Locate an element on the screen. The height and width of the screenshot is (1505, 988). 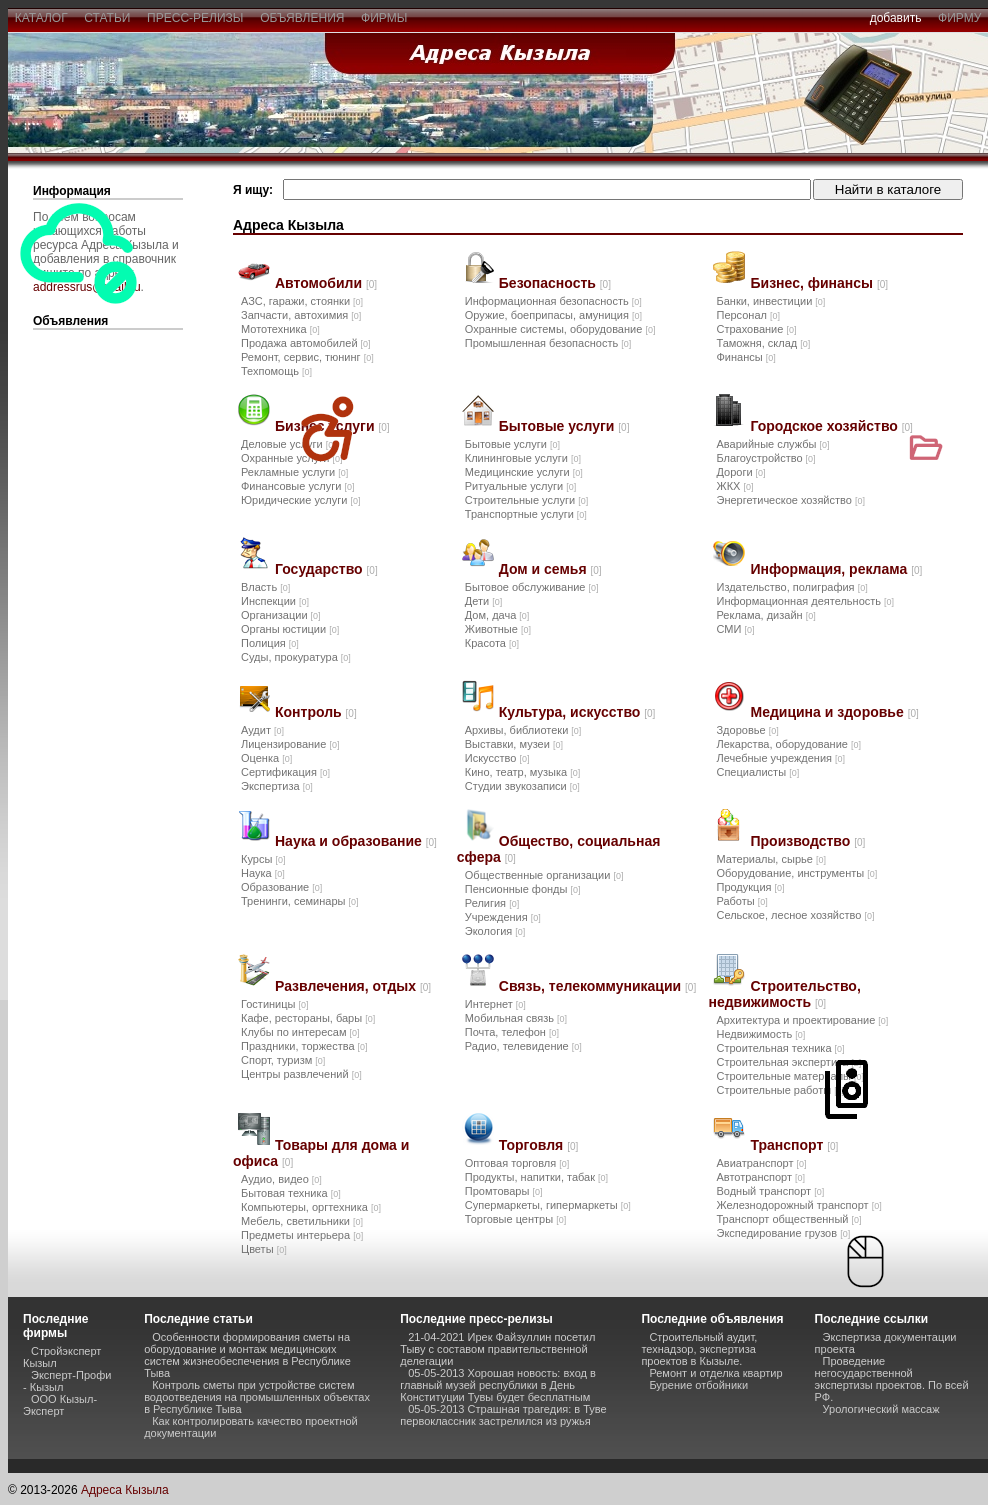
indicates wheelchair accessible facilities is located at coordinates (329, 430).